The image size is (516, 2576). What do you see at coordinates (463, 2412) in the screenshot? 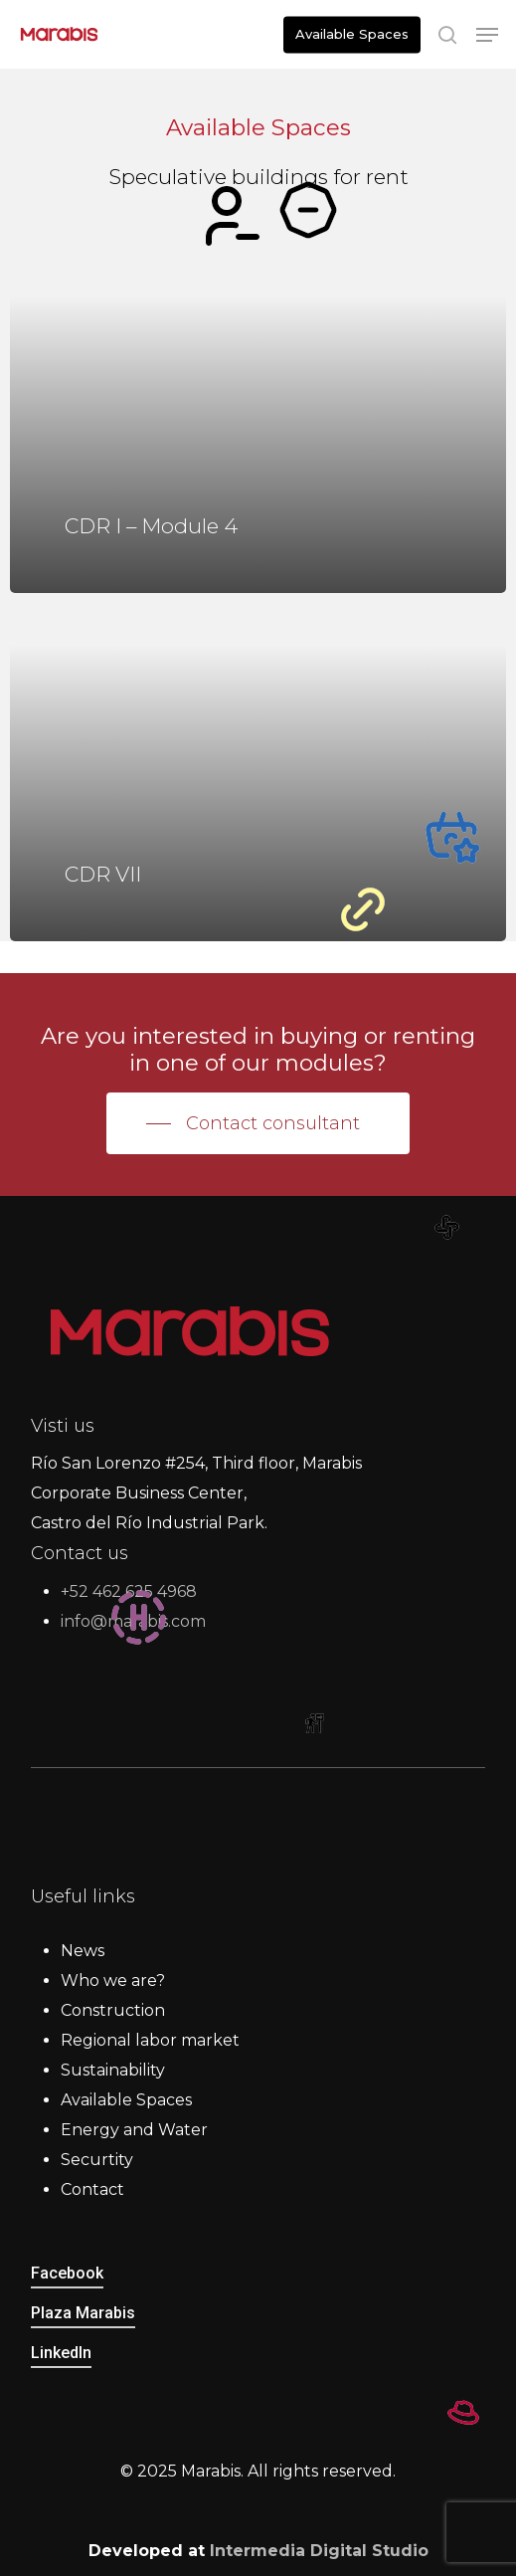
I see `Red Hat brand logo` at bounding box center [463, 2412].